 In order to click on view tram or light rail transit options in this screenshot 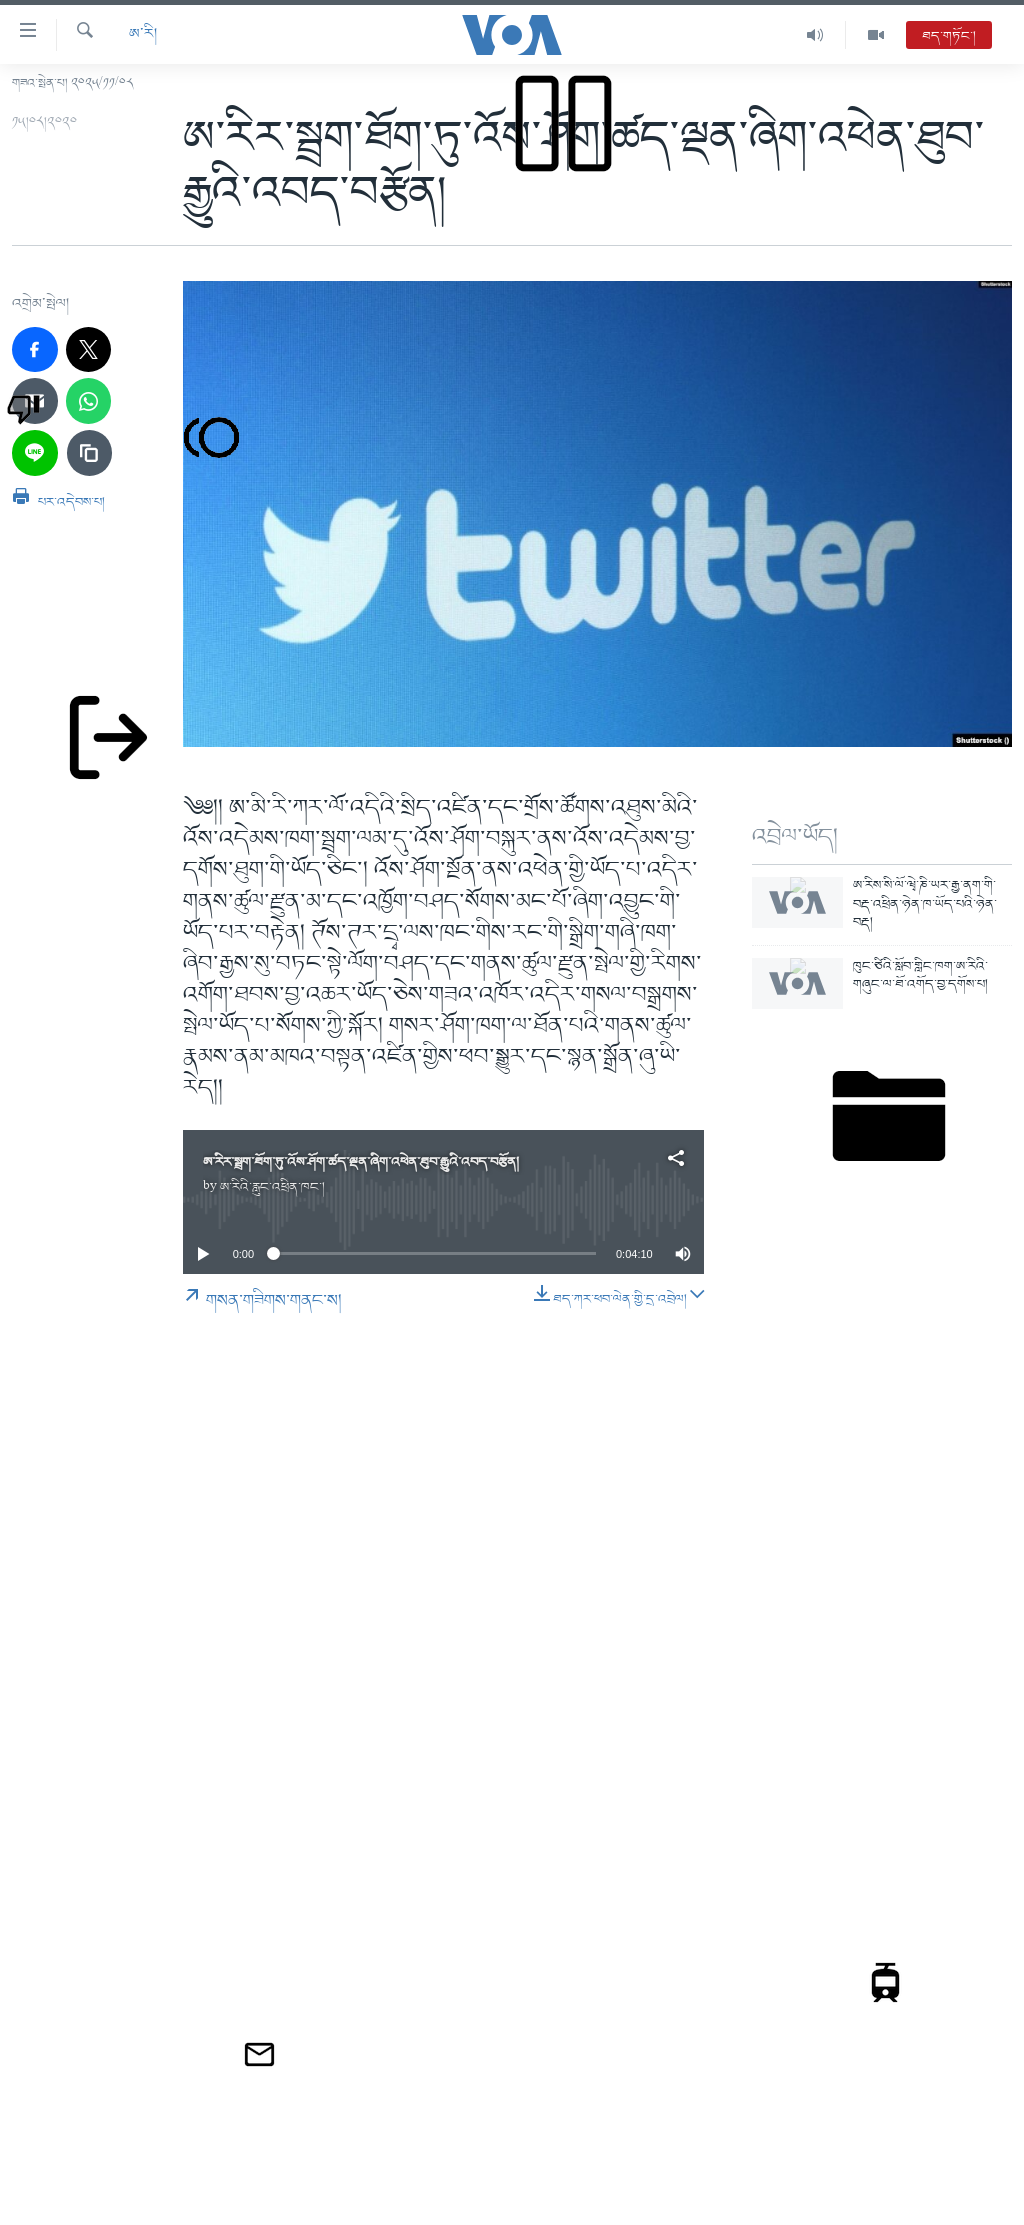, I will do `click(885, 1982)`.